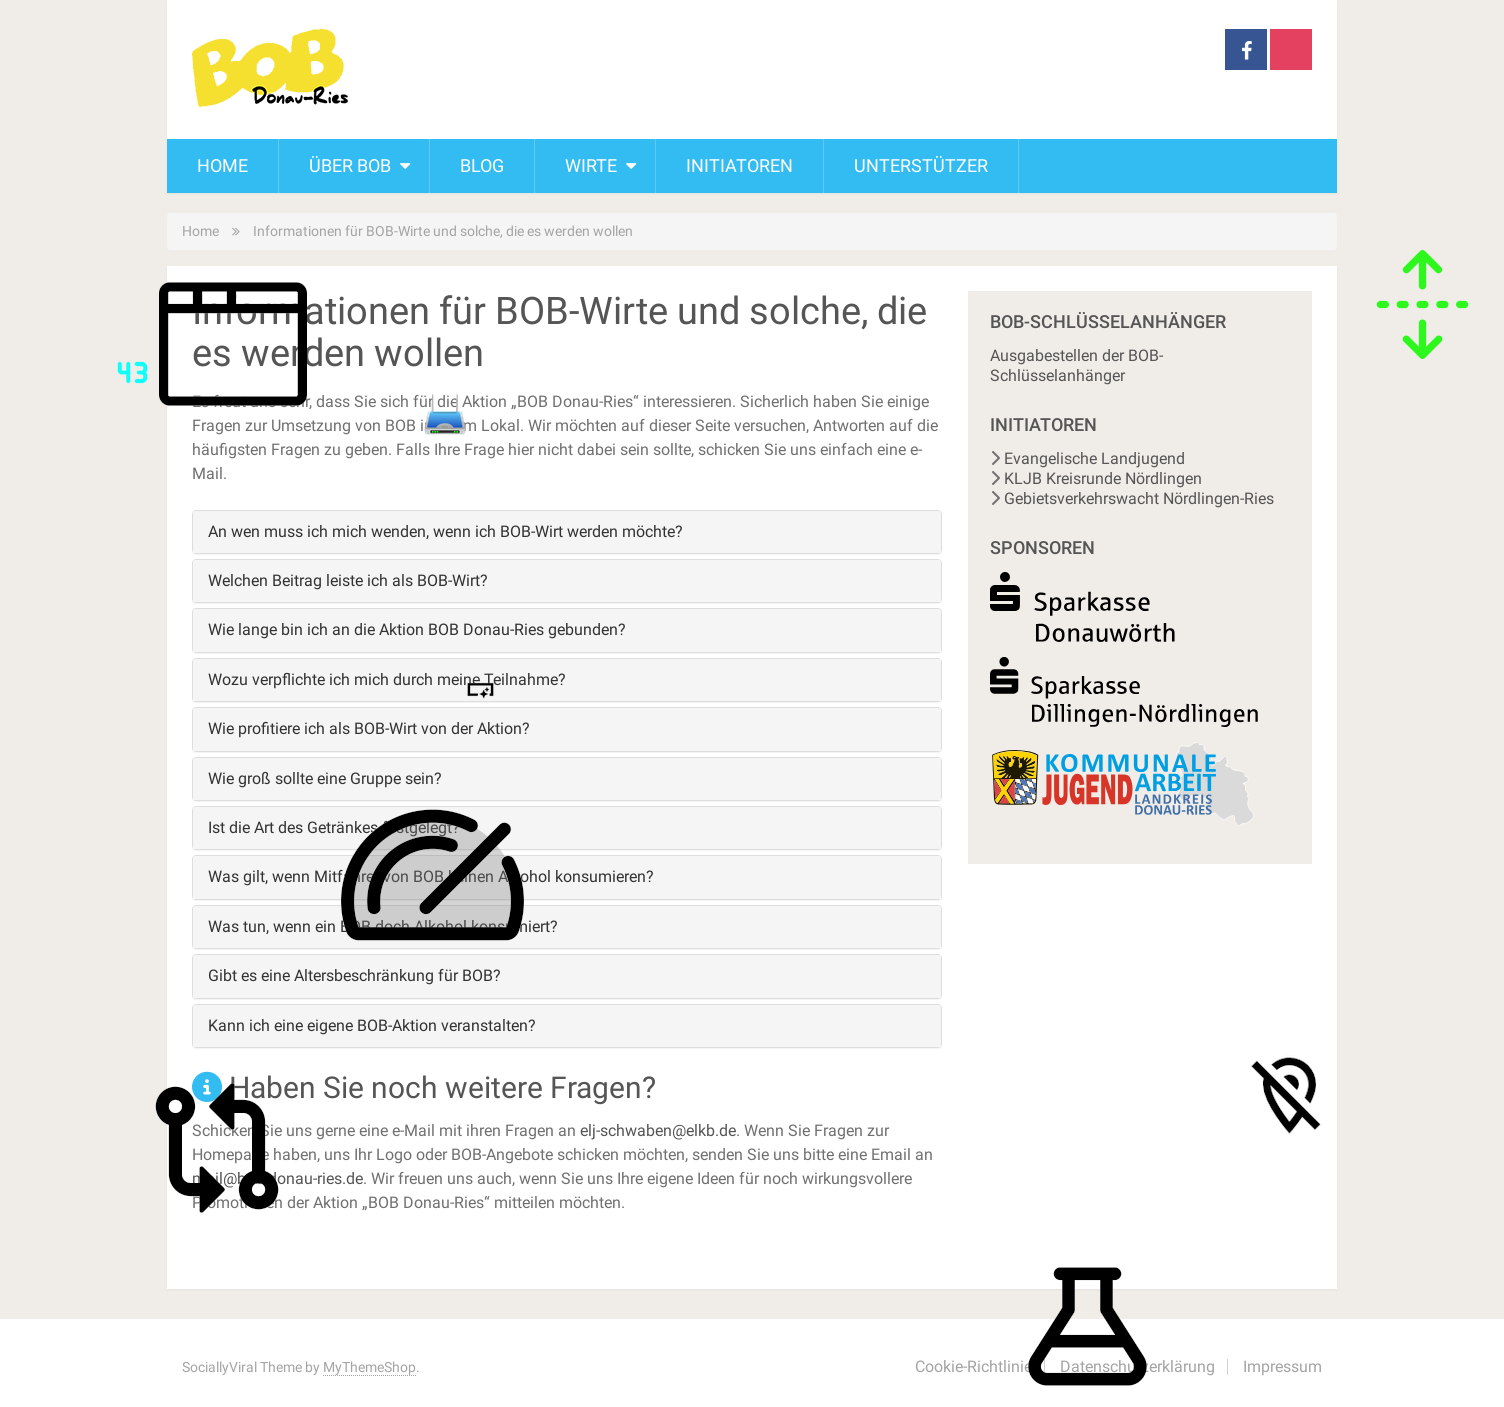 The height and width of the screenshot is (1407, 1504). Describe the element at coordinates (480, 689) in the screenshot. I see `add a smart action or AI-powered button` at that location.